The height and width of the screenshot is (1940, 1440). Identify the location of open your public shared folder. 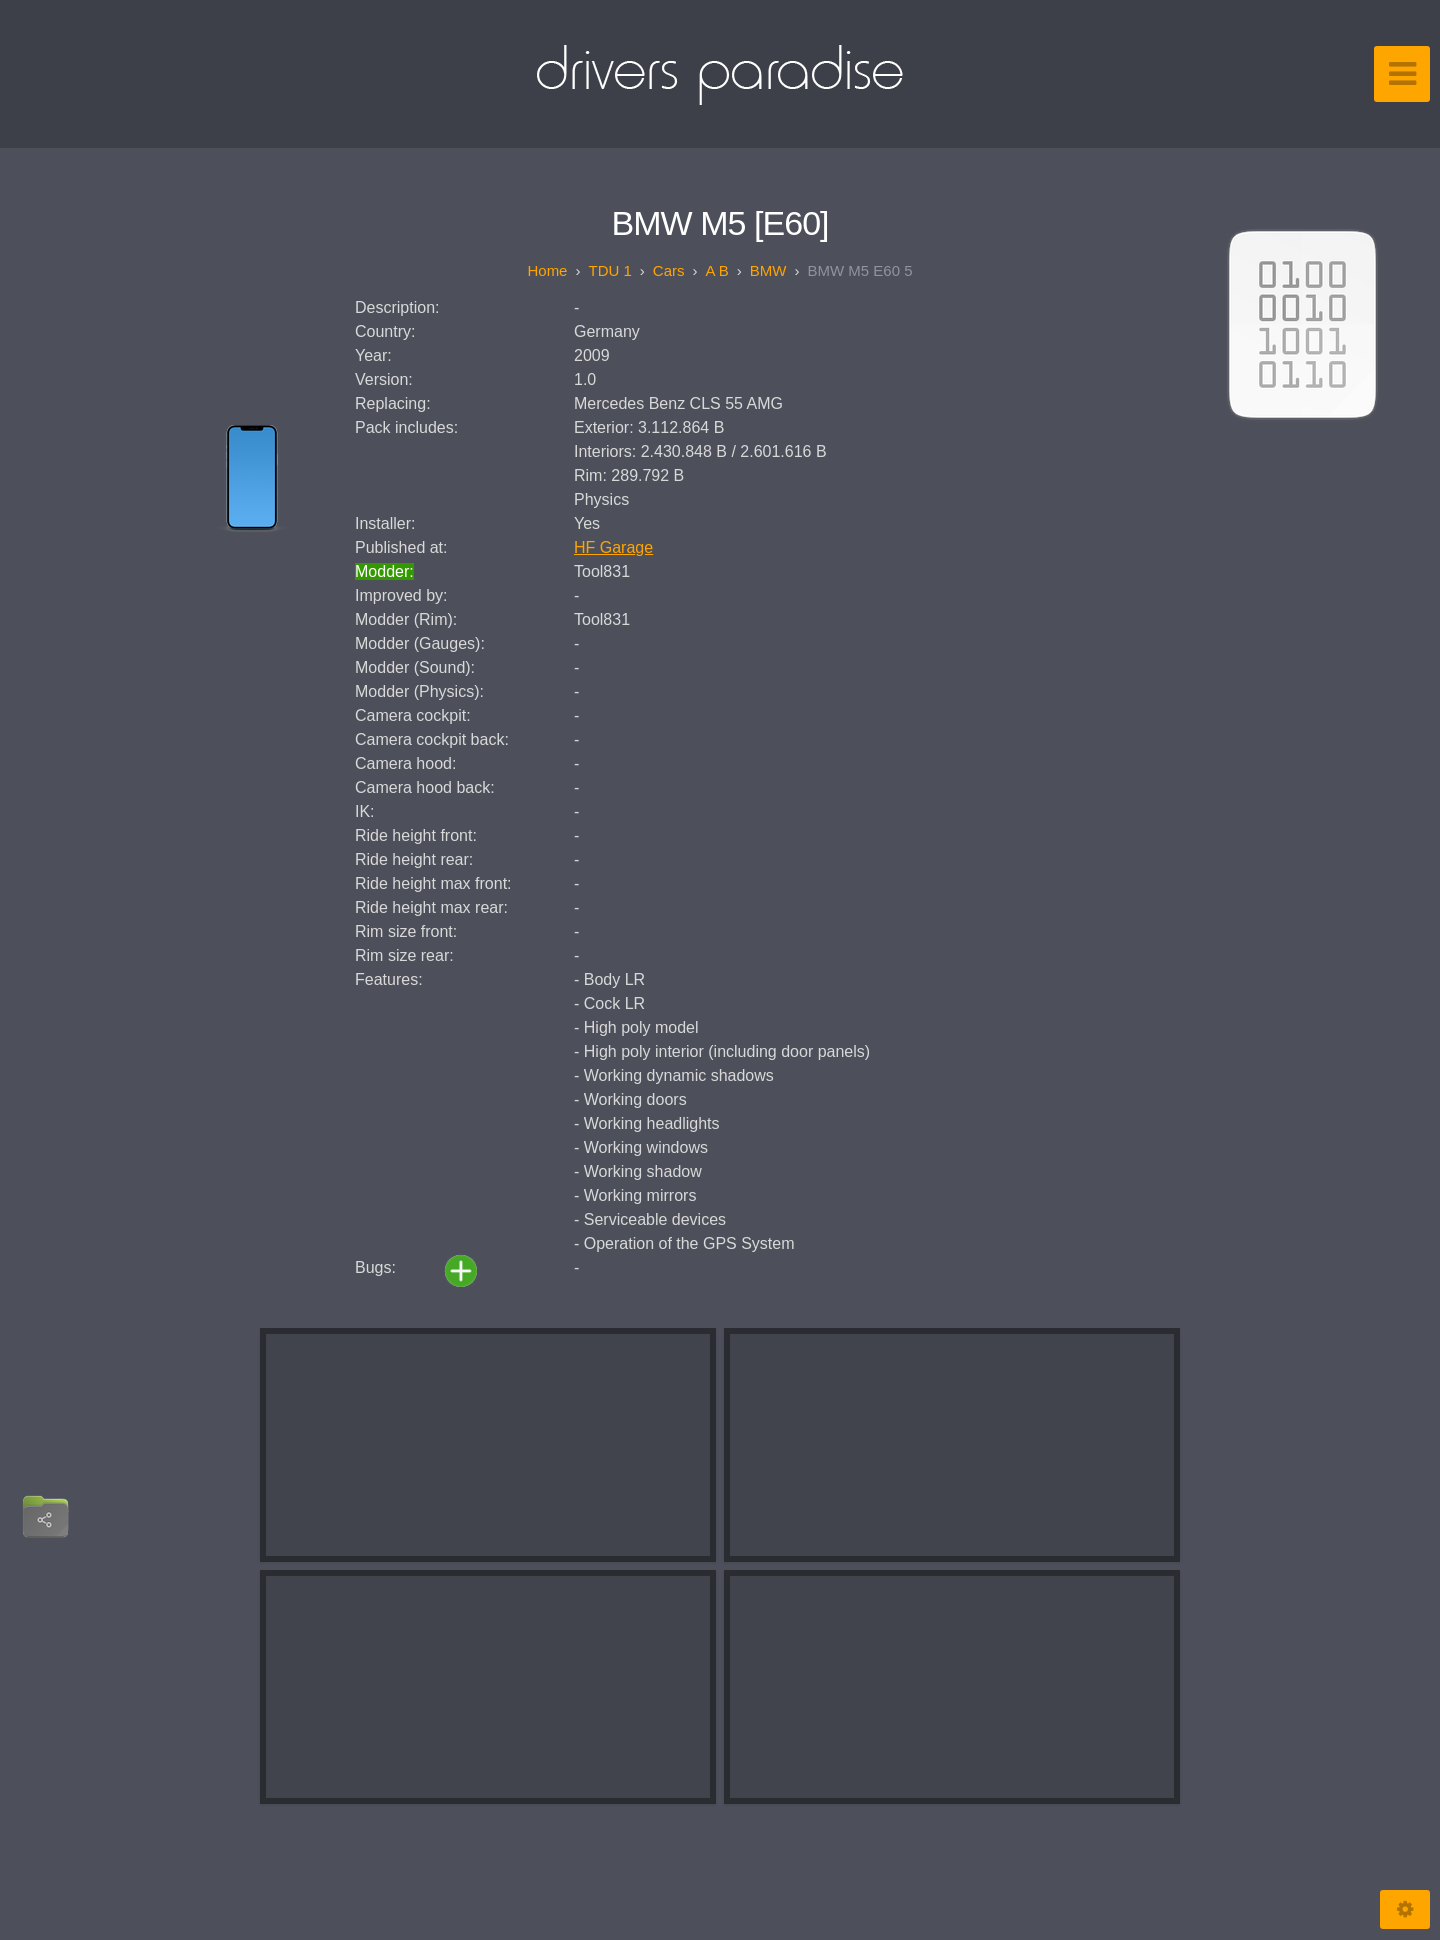
(45, 1516).